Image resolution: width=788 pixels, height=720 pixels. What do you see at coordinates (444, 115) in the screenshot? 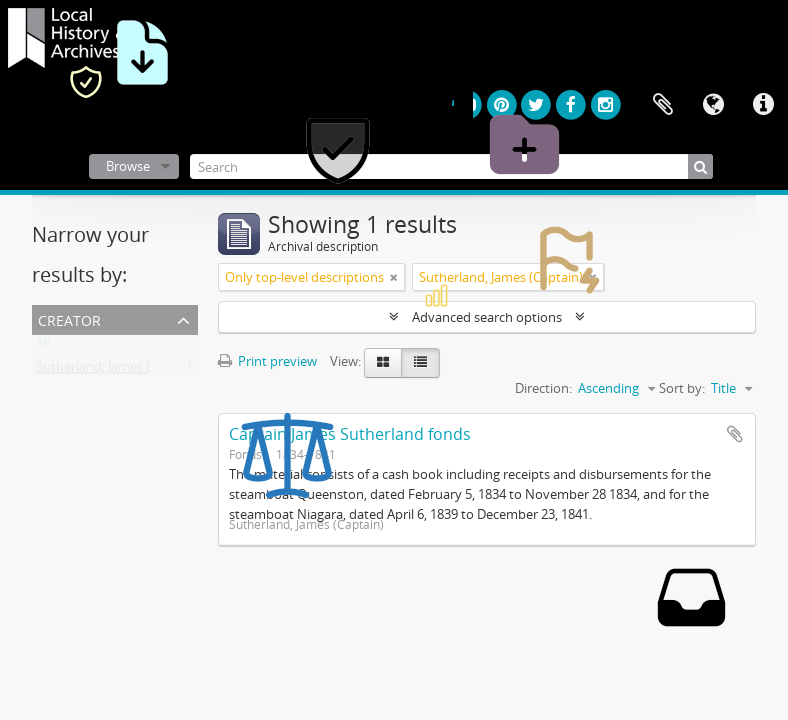
I see `select image filter or preset number 5` at bounding box center [444, 115].